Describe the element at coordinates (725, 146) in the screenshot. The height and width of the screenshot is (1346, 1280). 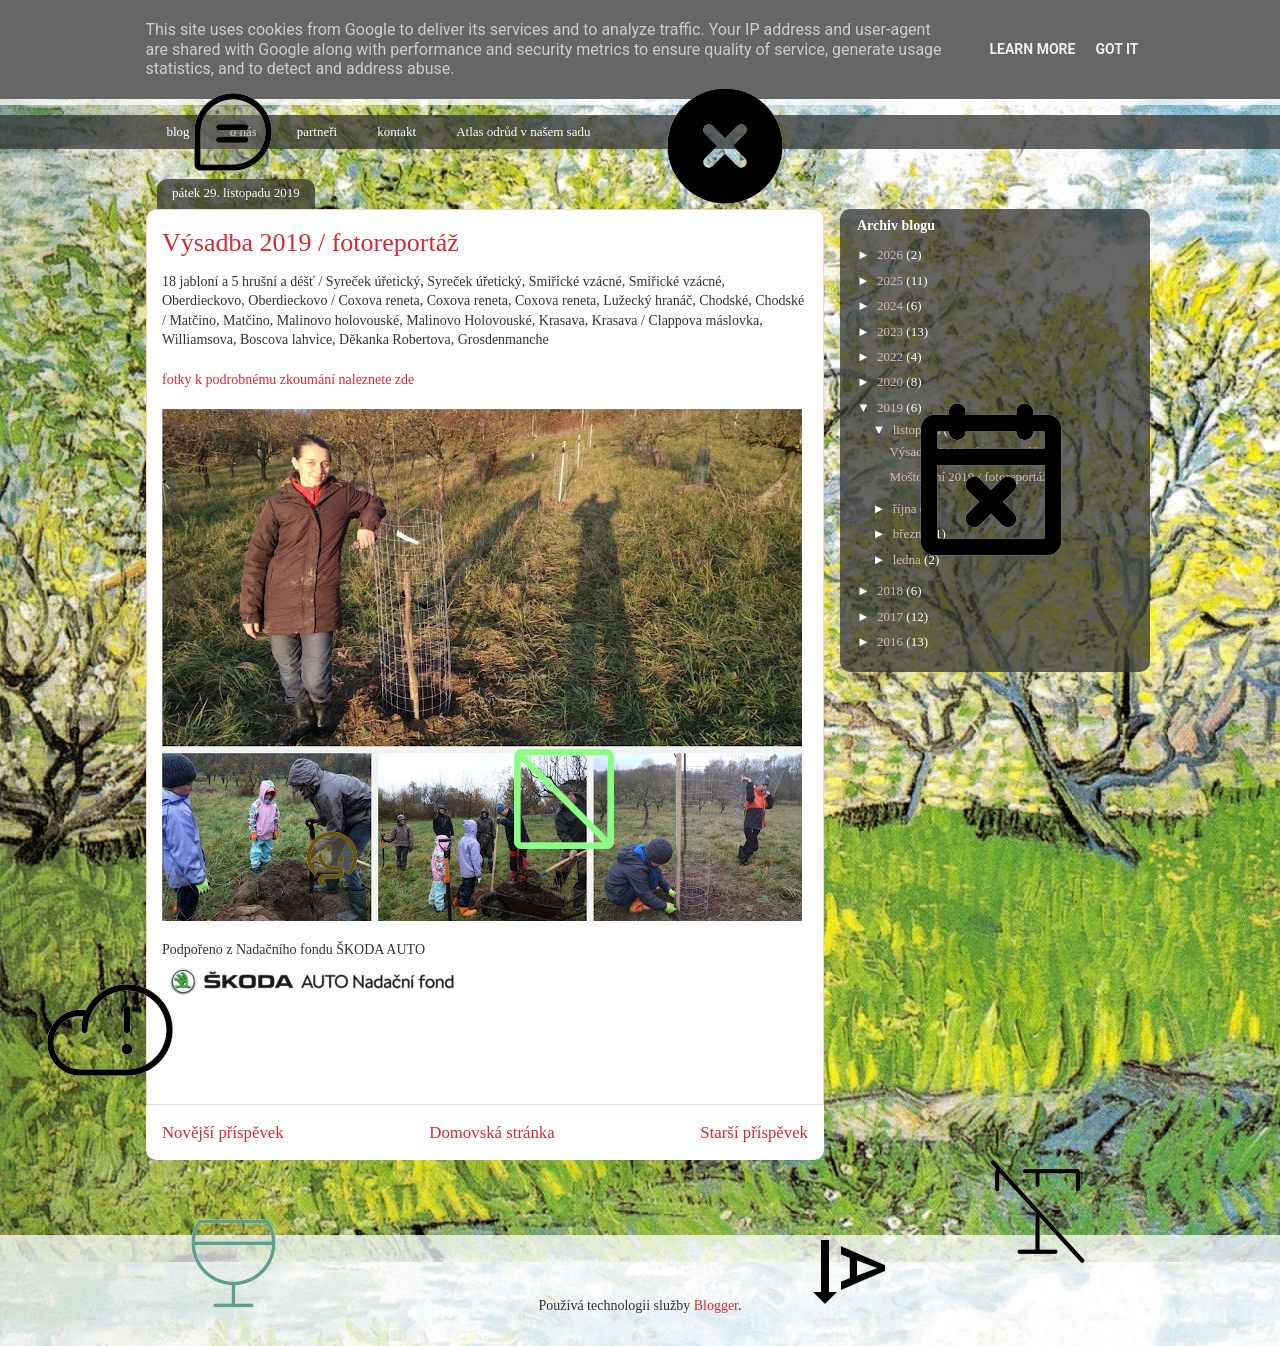
I see `close or dismiss a dialog` at that location.